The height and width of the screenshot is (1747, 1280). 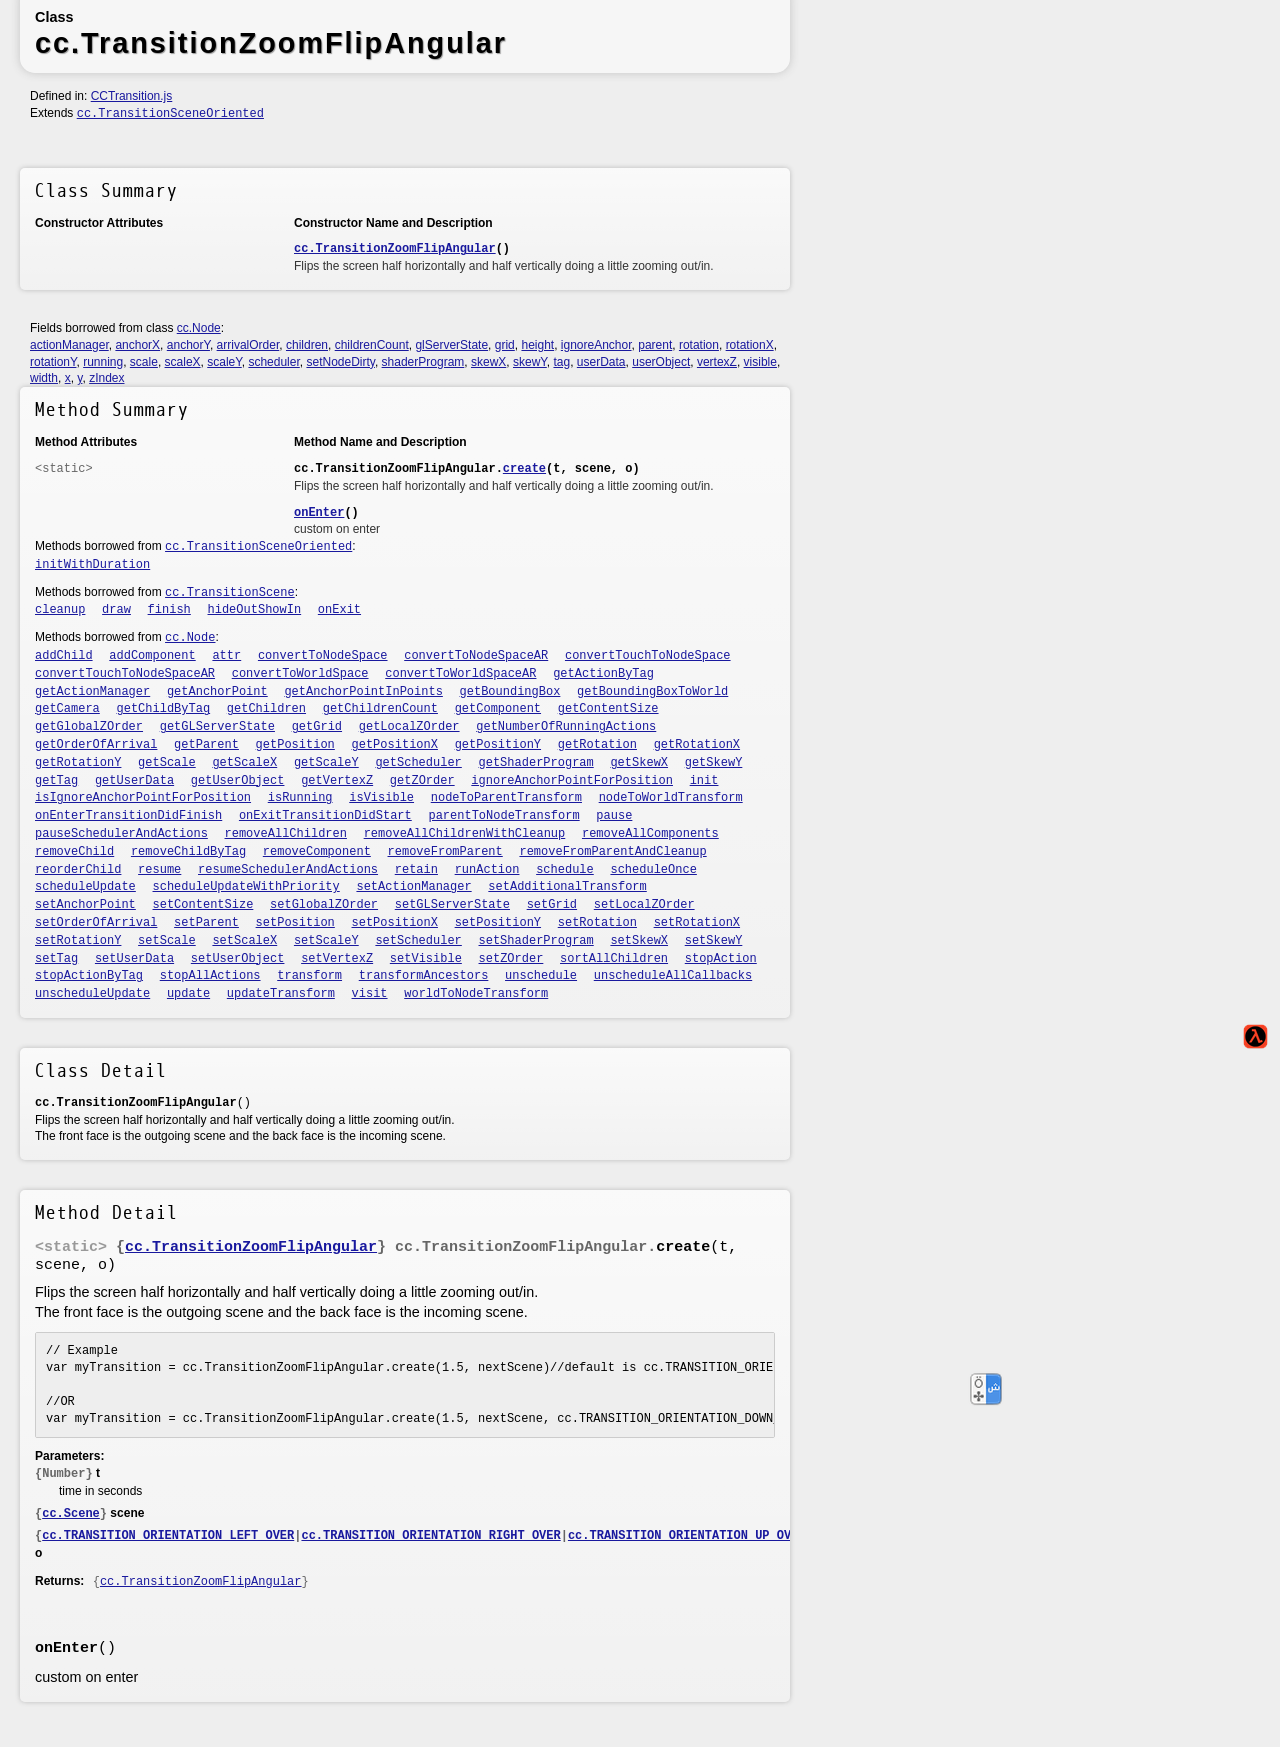 What do you see at coordinates (1255, 1036) in the screenshot?
I see `launch half-life deathmatch` at bounding box center [1255, 1036].